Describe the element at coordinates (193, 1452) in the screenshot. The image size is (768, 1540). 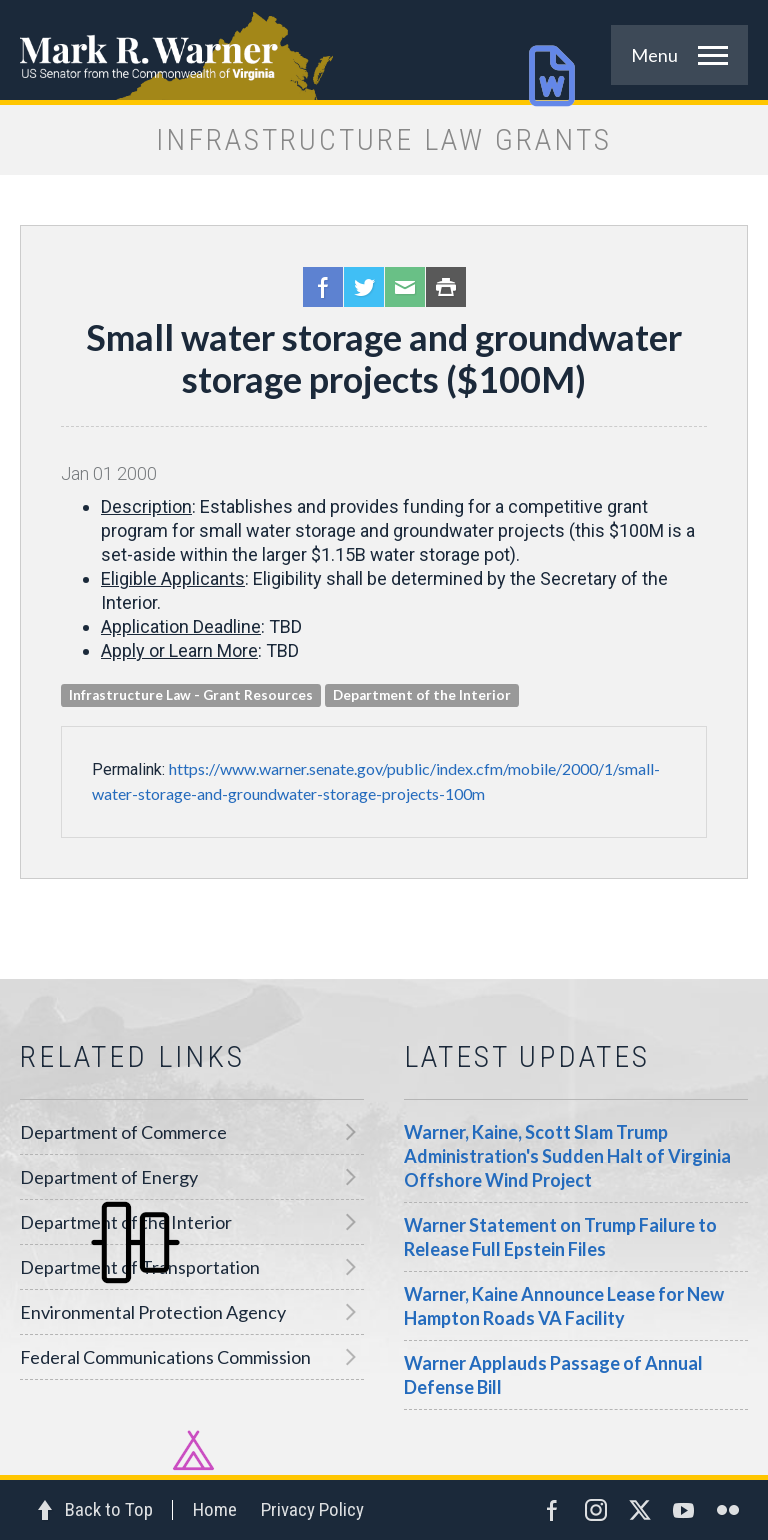
I see `view camping or outdoor accommodations` at that location.